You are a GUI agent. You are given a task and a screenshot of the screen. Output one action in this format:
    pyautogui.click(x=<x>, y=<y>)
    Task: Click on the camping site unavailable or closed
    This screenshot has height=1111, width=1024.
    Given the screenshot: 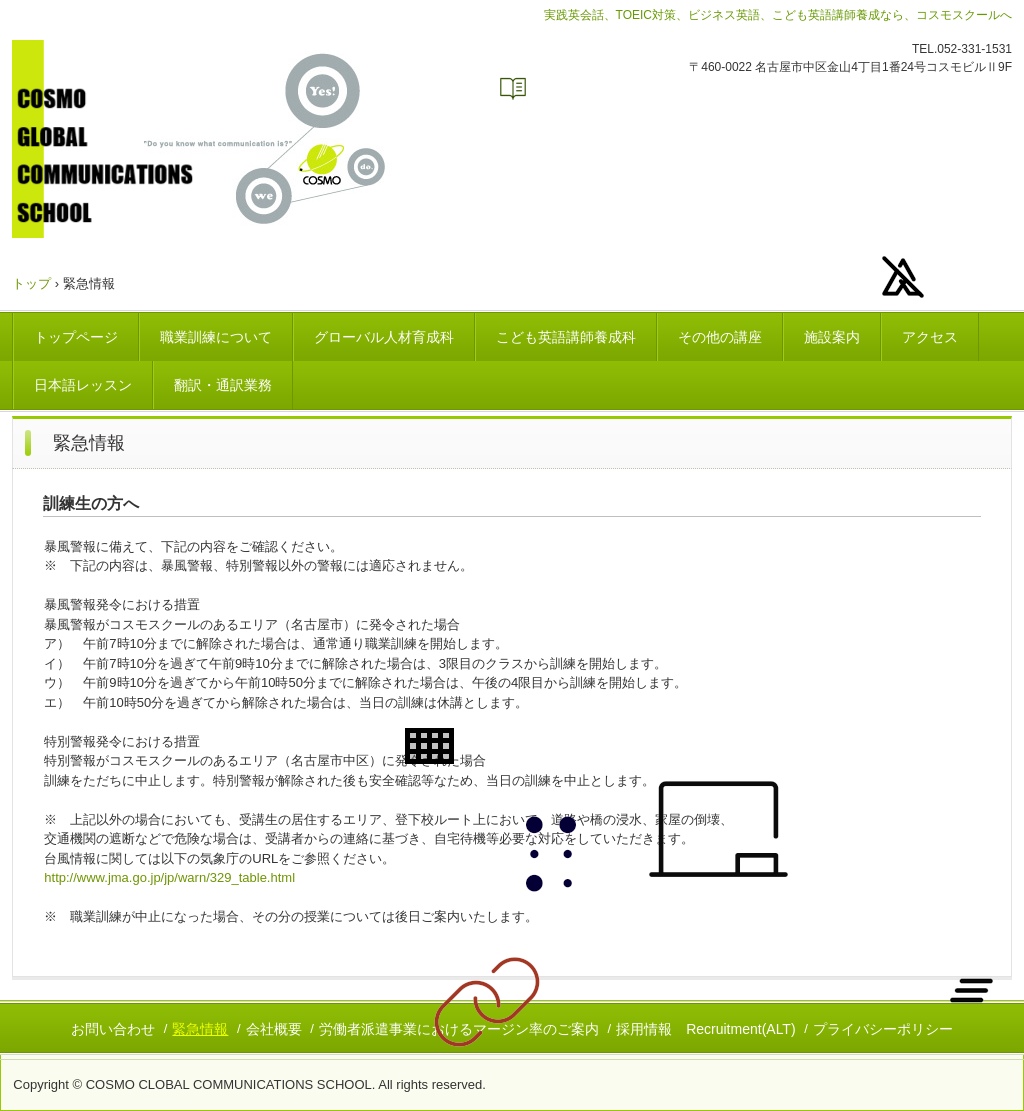 What is the action you would take?
    pyautogui.click(x=903, y=277)
    